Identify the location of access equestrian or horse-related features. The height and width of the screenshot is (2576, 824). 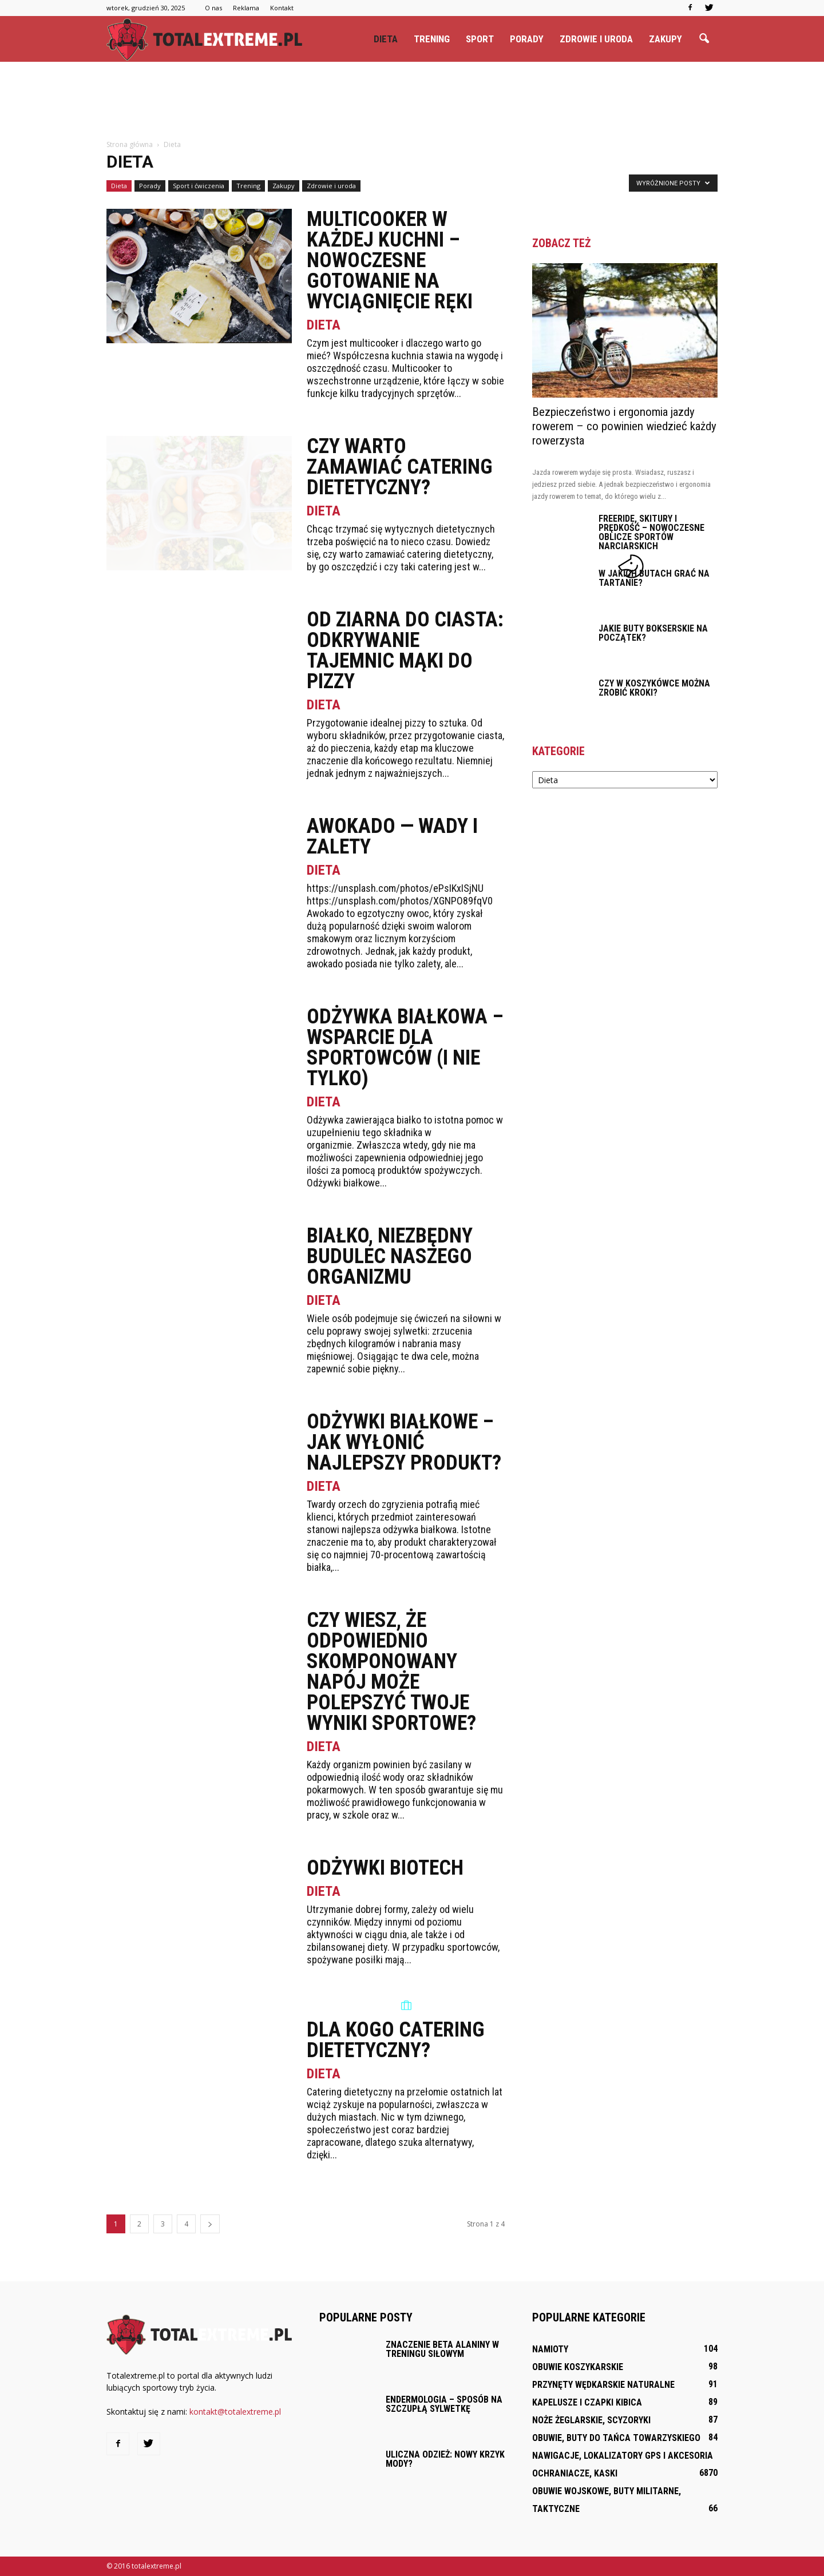
(632, 566).